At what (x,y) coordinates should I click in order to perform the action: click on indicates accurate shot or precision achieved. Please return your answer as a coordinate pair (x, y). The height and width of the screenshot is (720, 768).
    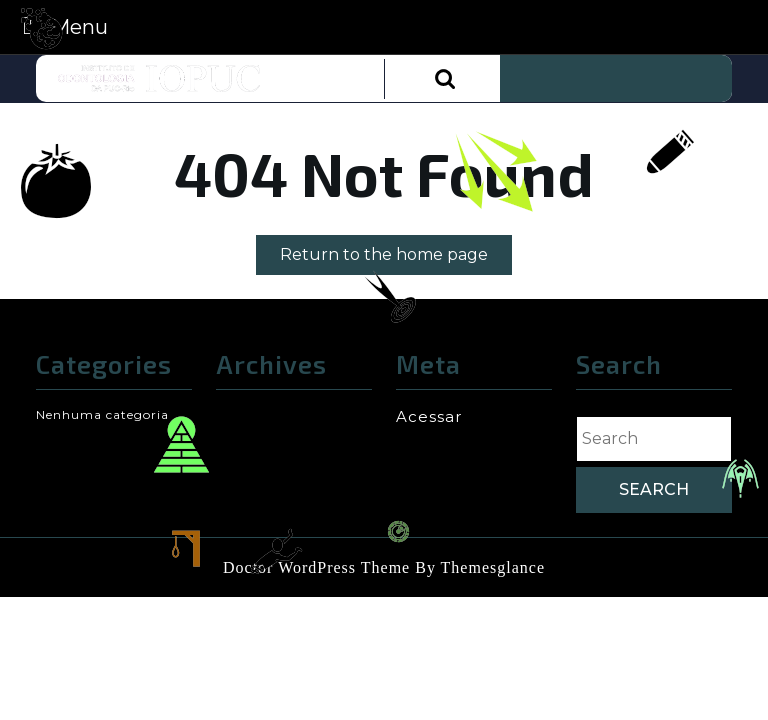
    Looking at the image, I should click on (389, 296).